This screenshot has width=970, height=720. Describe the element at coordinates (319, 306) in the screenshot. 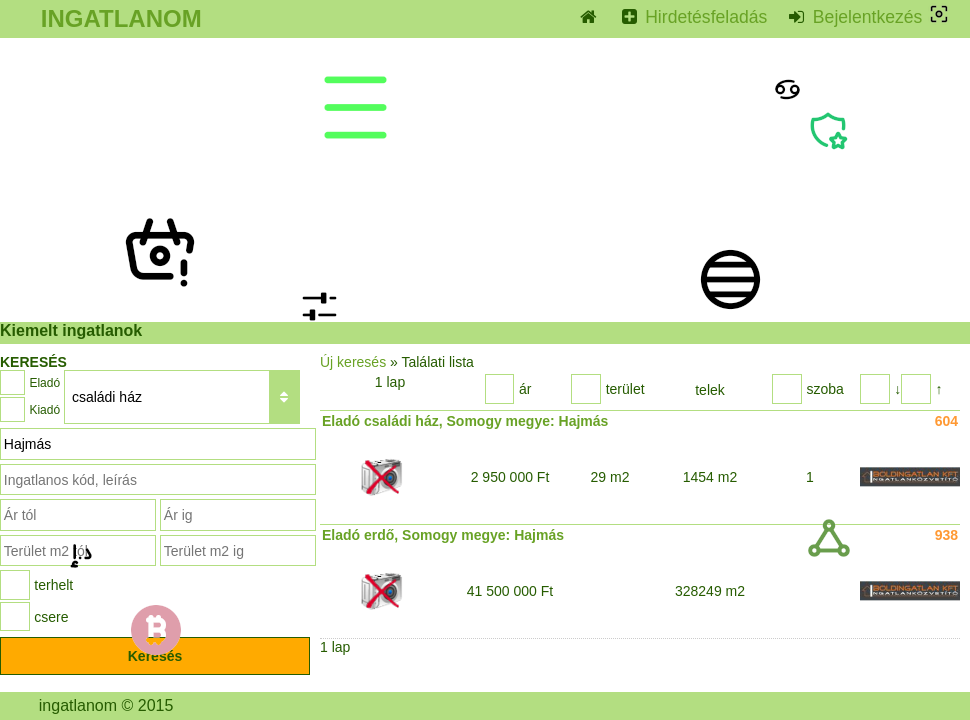

I see `adjust settings or preferences` at that location.